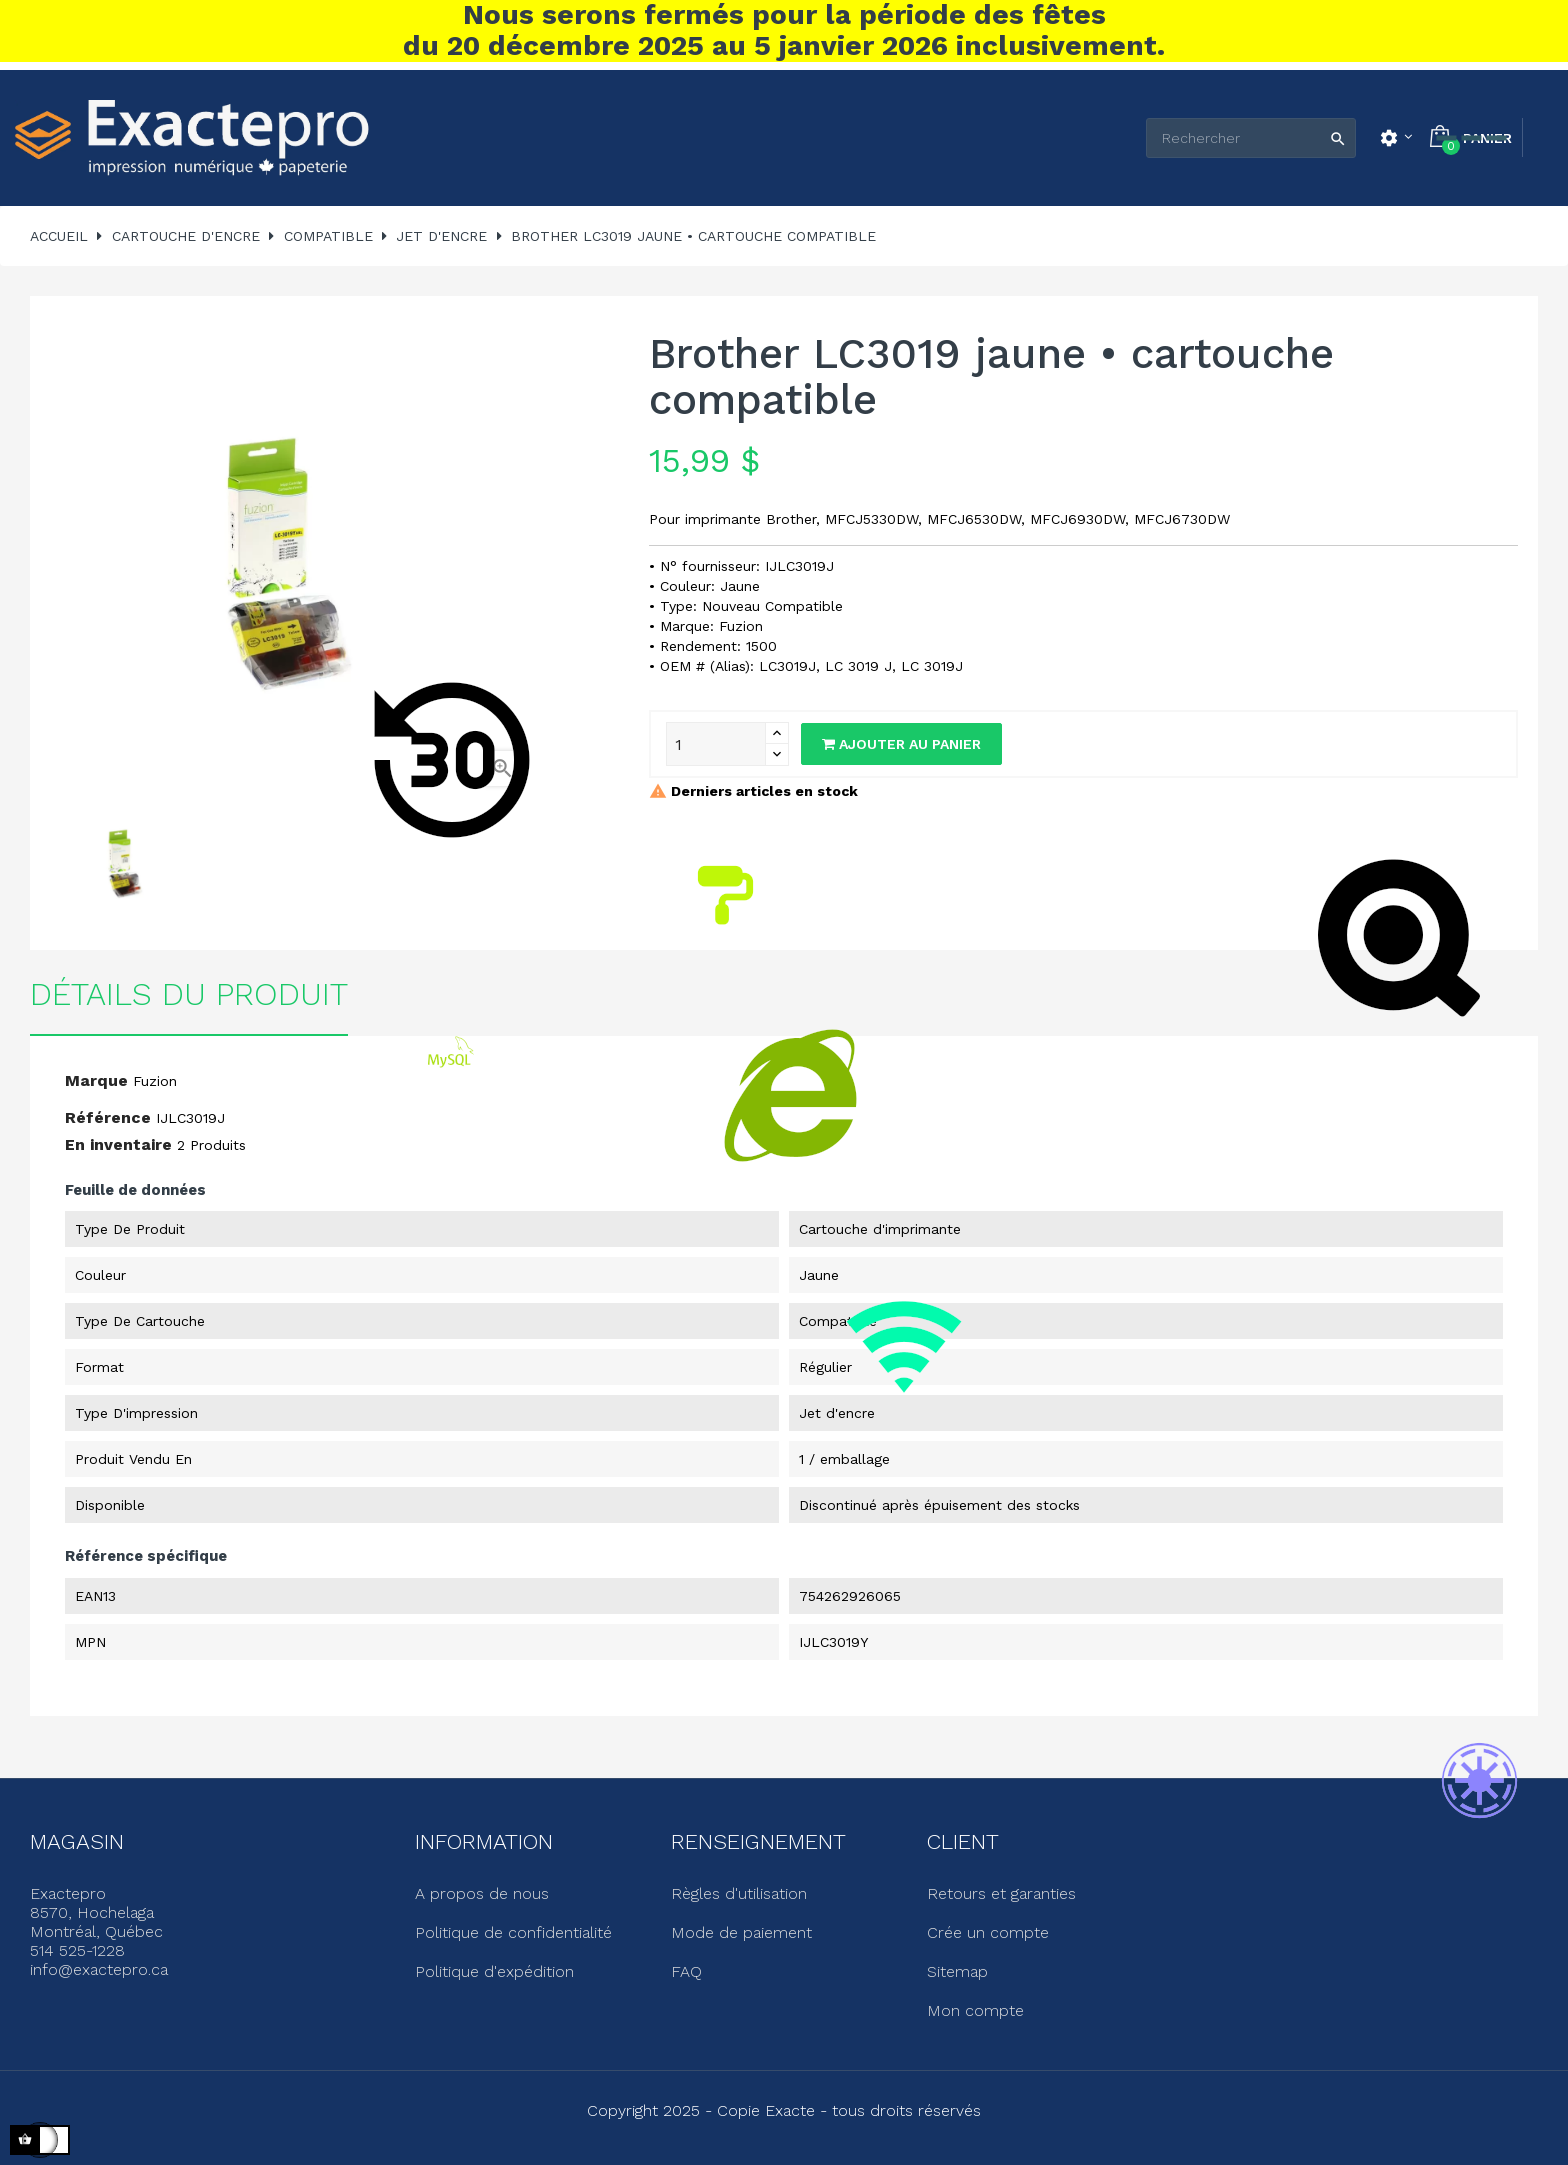 The image size is (1568, 2165). What do you see at coordinates (452, 760) in the screenshot?
I see `rewind 30 seconds` at bounding box center [452, 760].